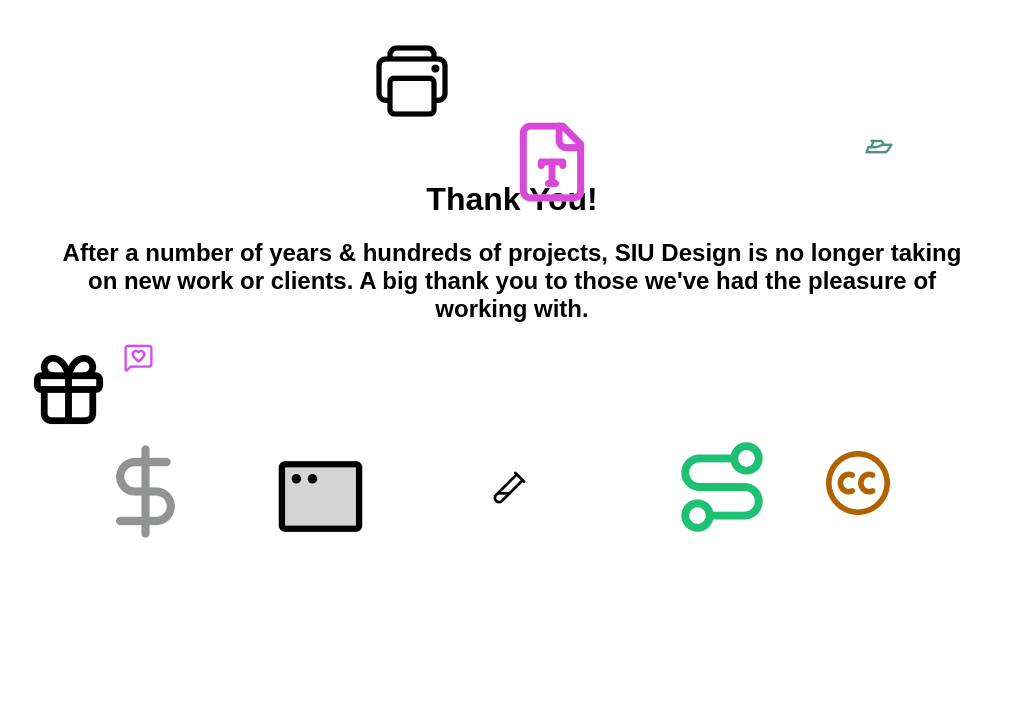 This screenshot has width=1024, height=720. What do you see at coordinates (145, 491) in the screenshot?
I see `view account balance or financial information` at bounding box center [145, 491].